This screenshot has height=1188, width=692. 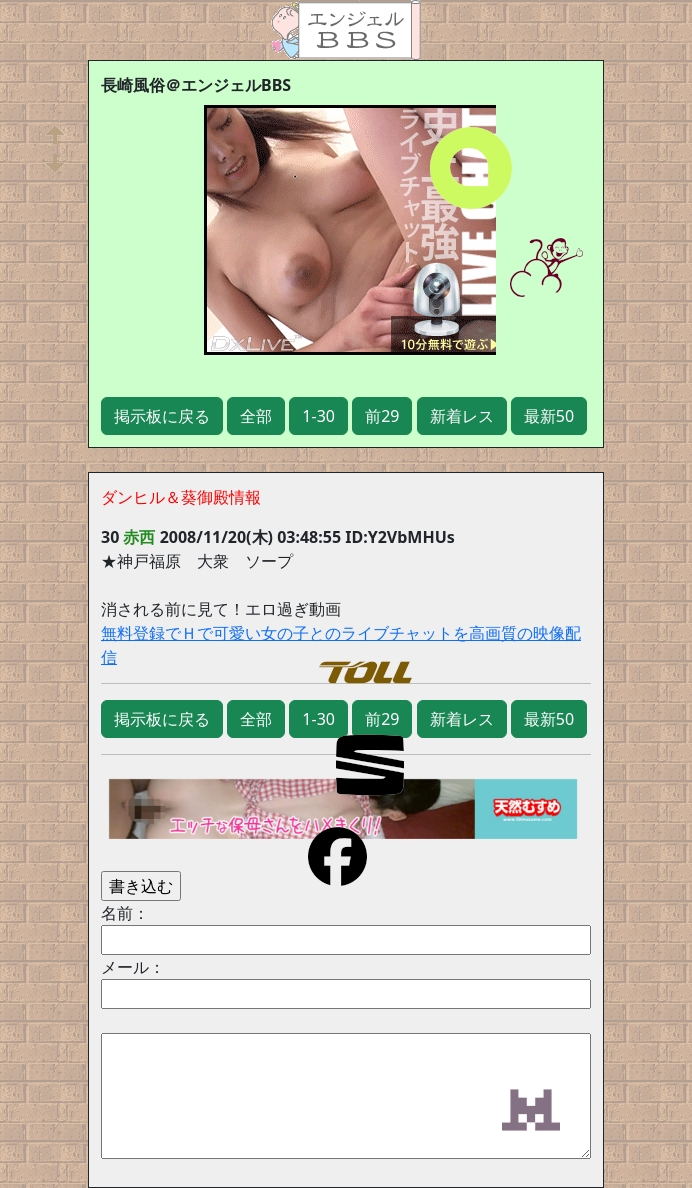 I want to click on toll group logistics company logo, so click(x=365, y=672).